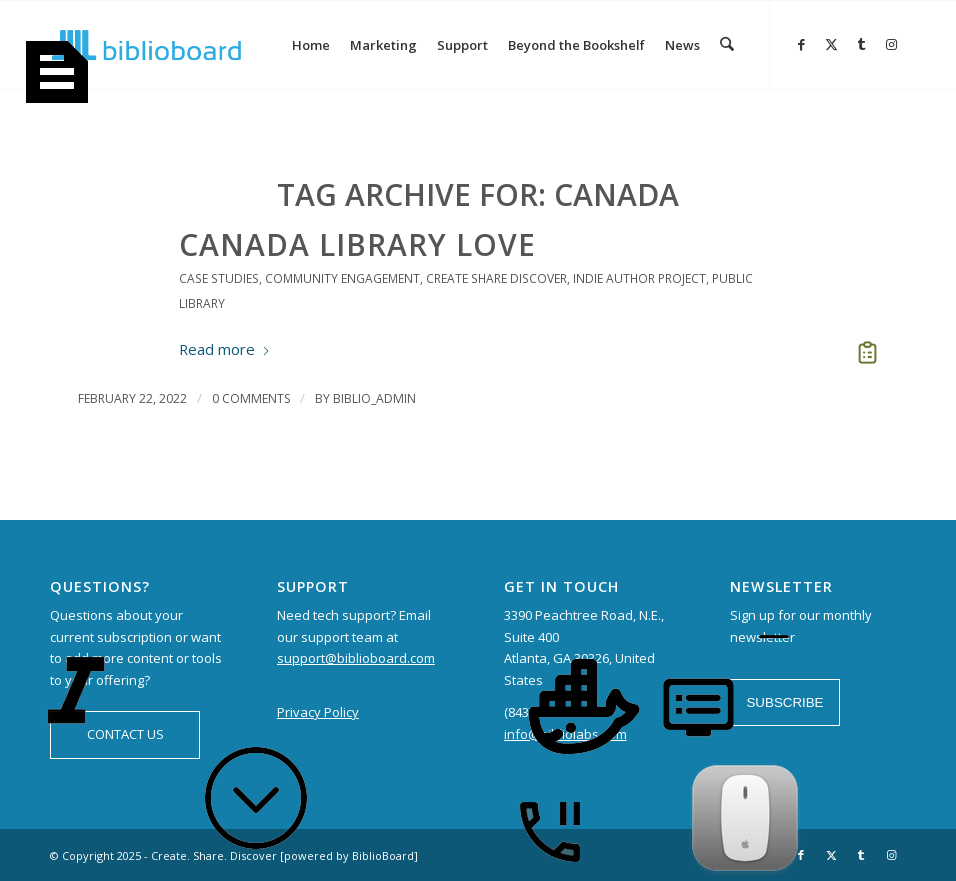  Describe the element at coordinates (745, 818) in the screenshot. I see `configure mouse settings` at that location.